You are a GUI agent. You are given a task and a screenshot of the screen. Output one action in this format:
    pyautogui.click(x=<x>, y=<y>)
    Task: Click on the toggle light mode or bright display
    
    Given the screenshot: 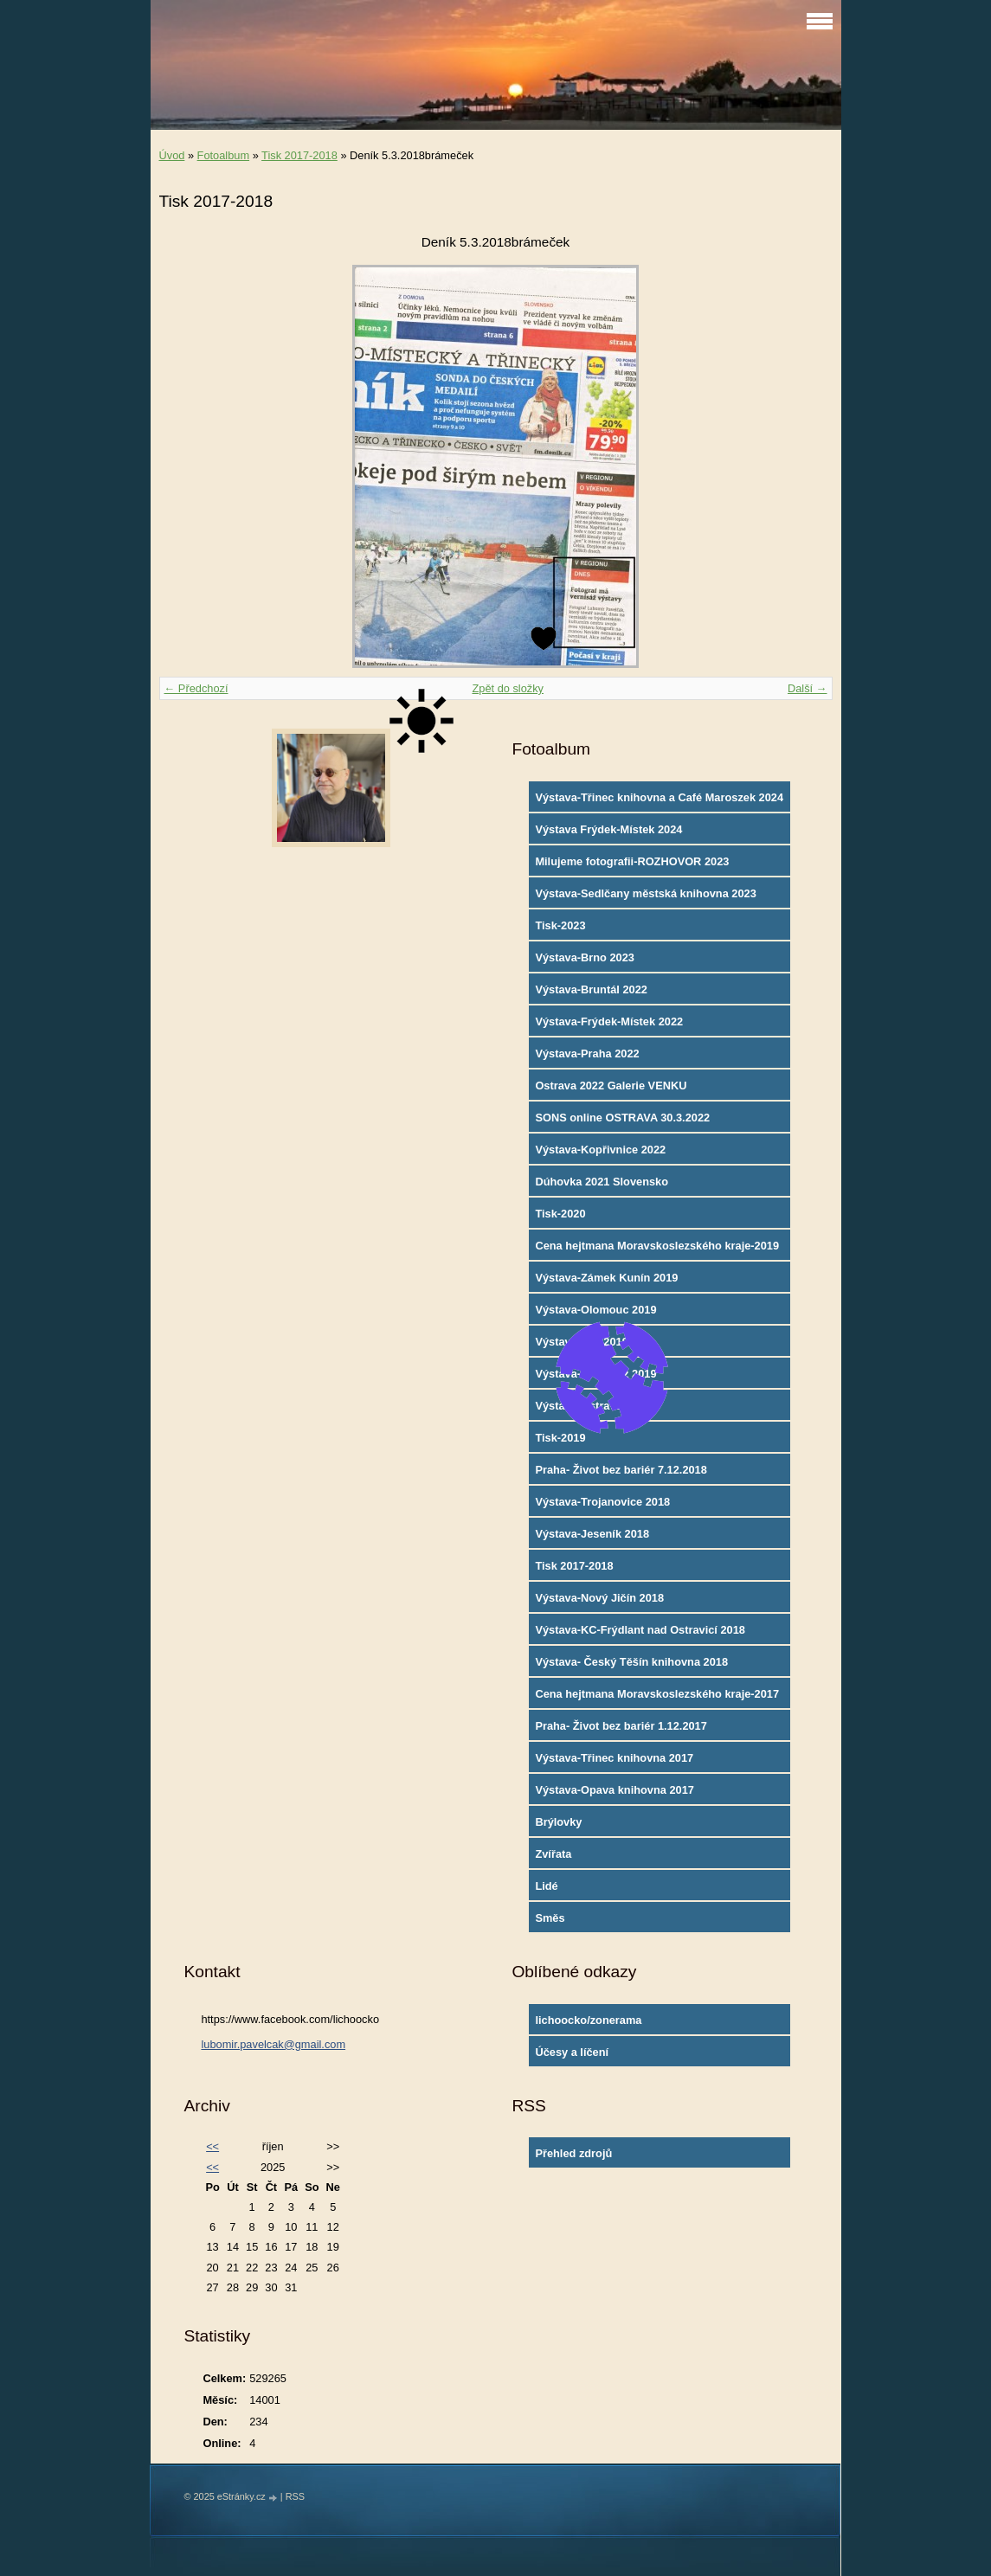 What is the action you would take?
    pyautogui.click(x=421, y=721)
    